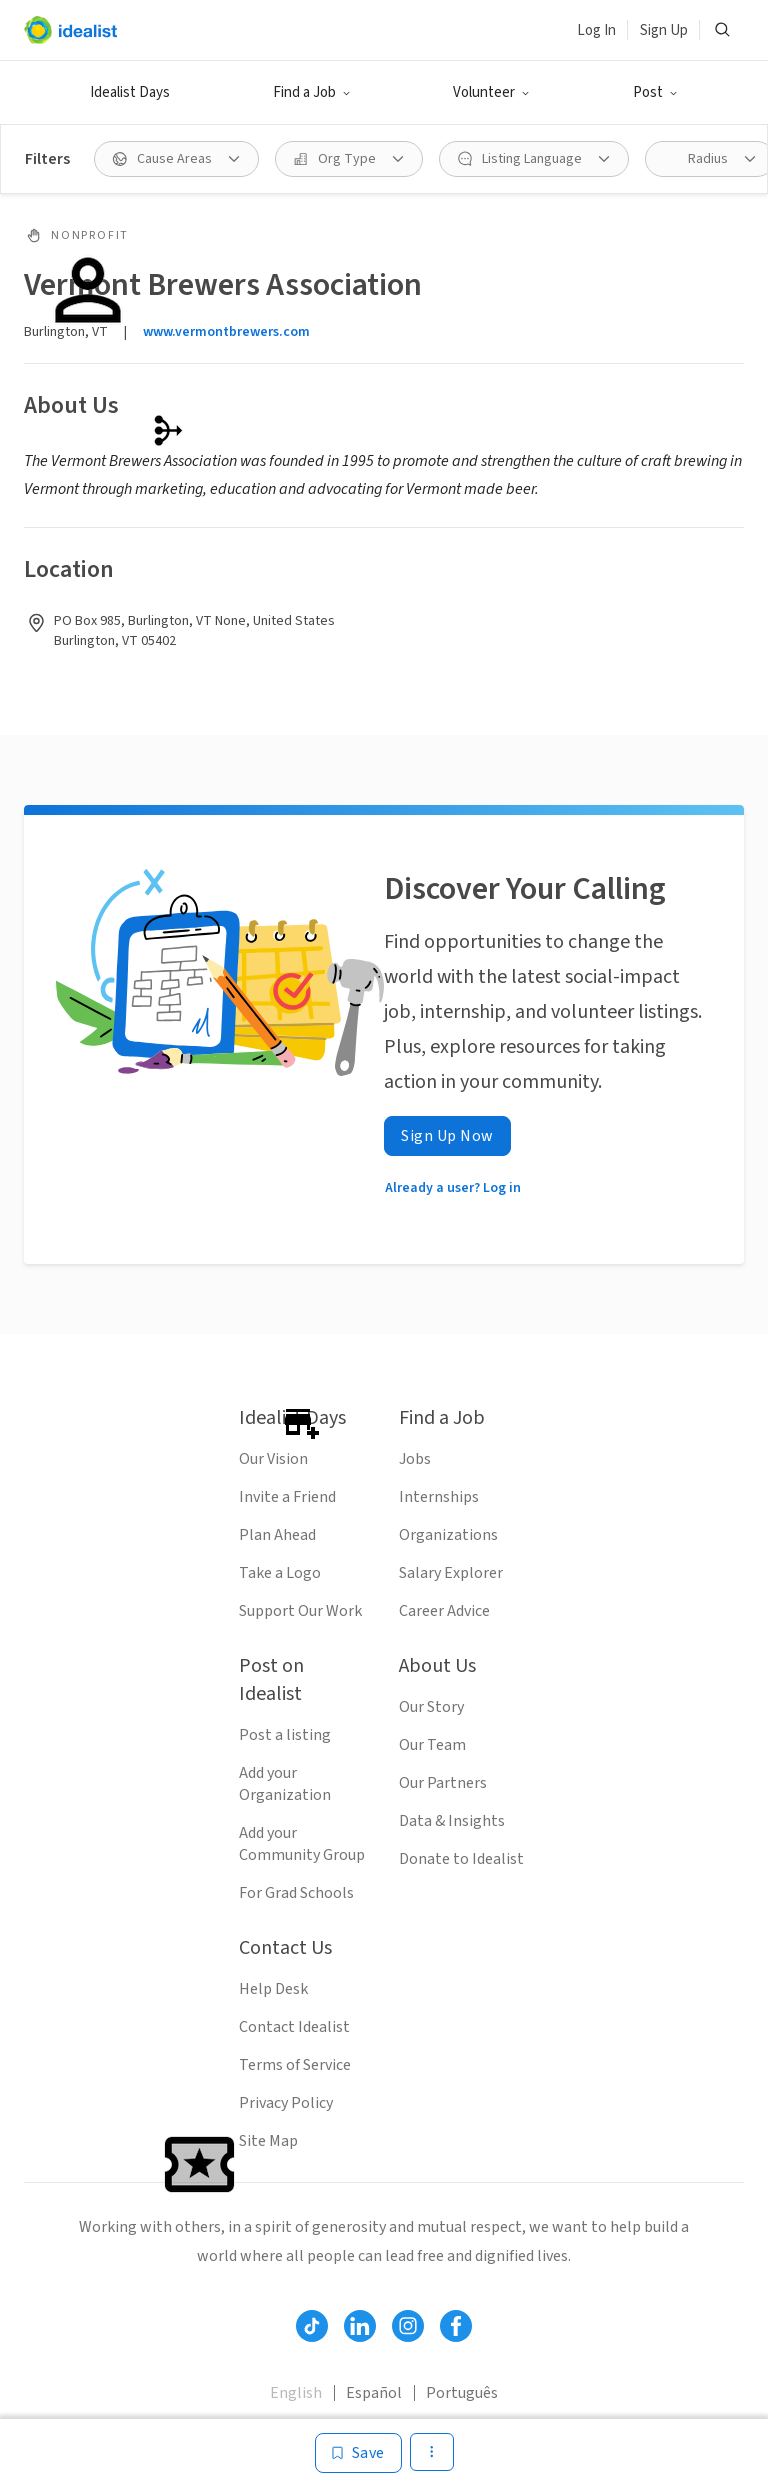 This screenshot has height=2486, width=768. I want to click on add a new business location, so click(302, 1422).